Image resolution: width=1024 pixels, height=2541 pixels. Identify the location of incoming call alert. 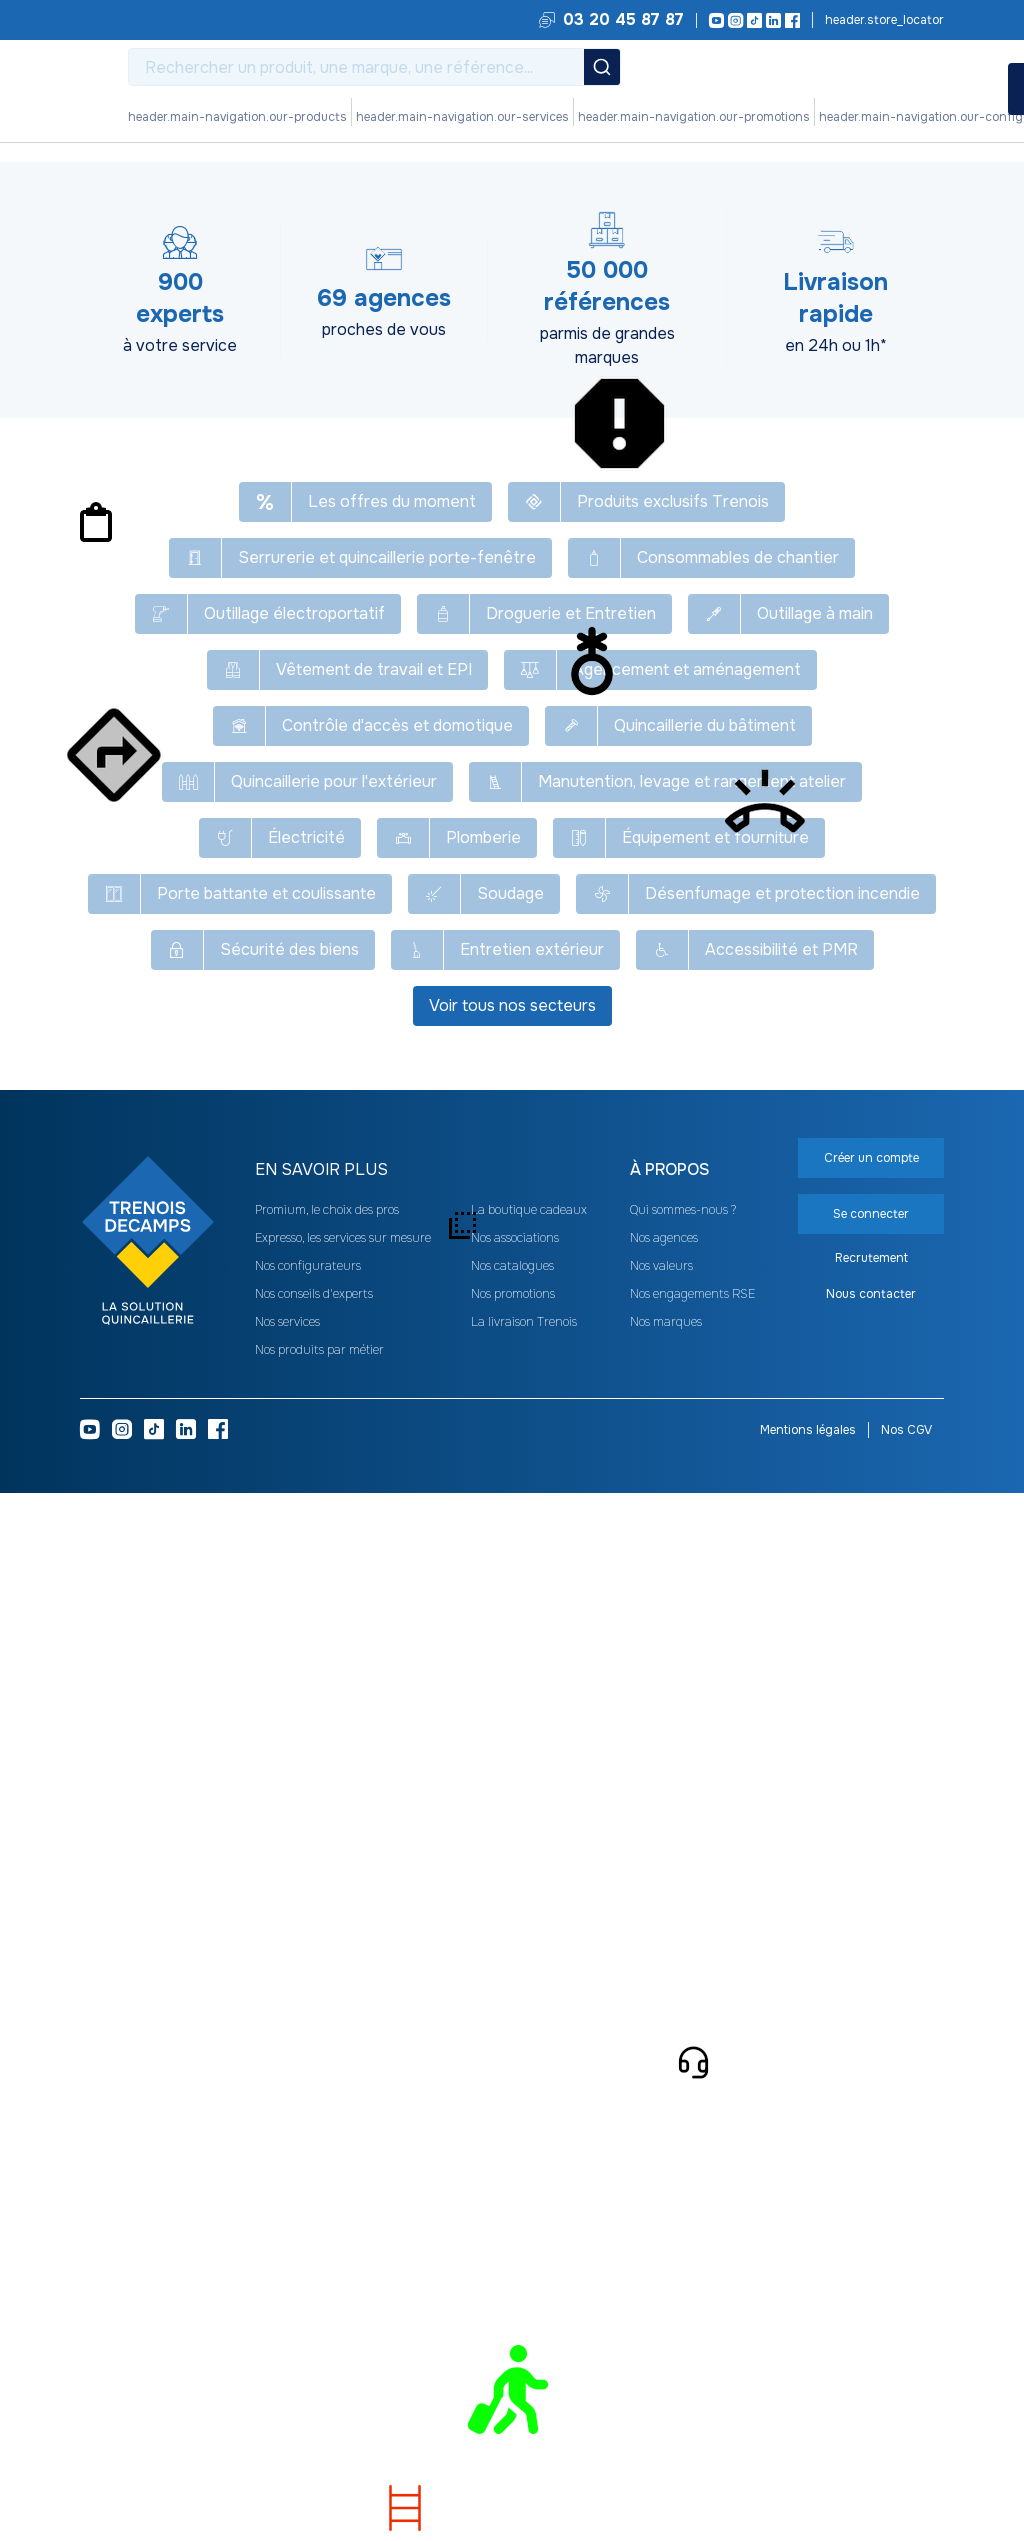
(765, 803).